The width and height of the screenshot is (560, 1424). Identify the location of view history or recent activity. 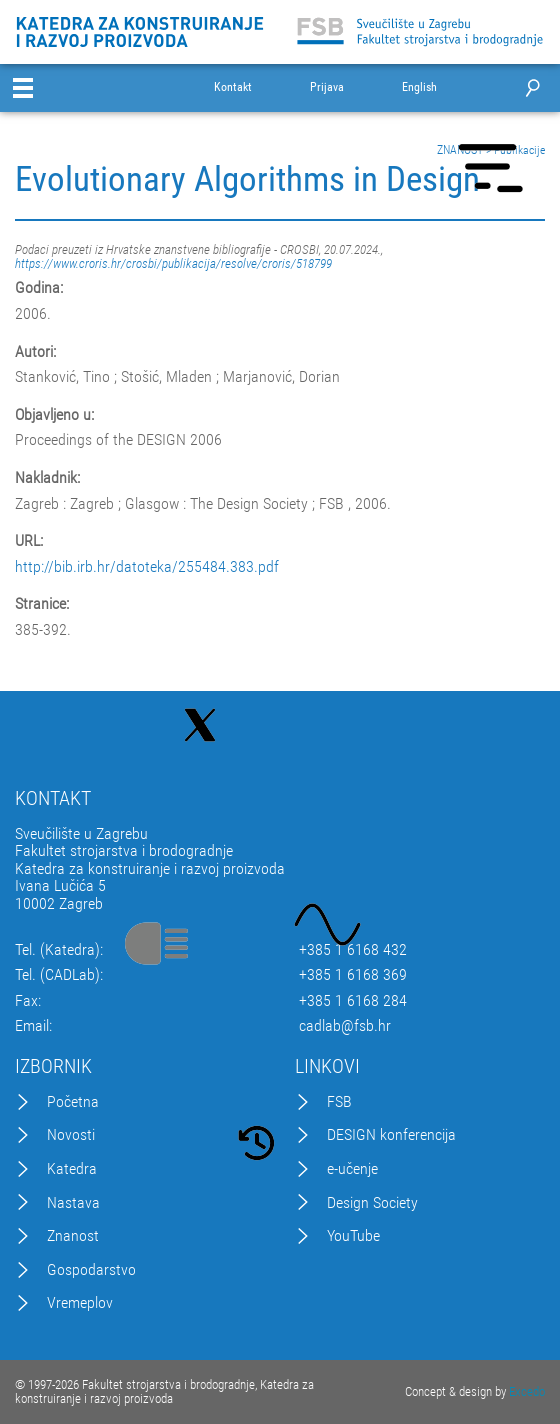
(257, 1143).